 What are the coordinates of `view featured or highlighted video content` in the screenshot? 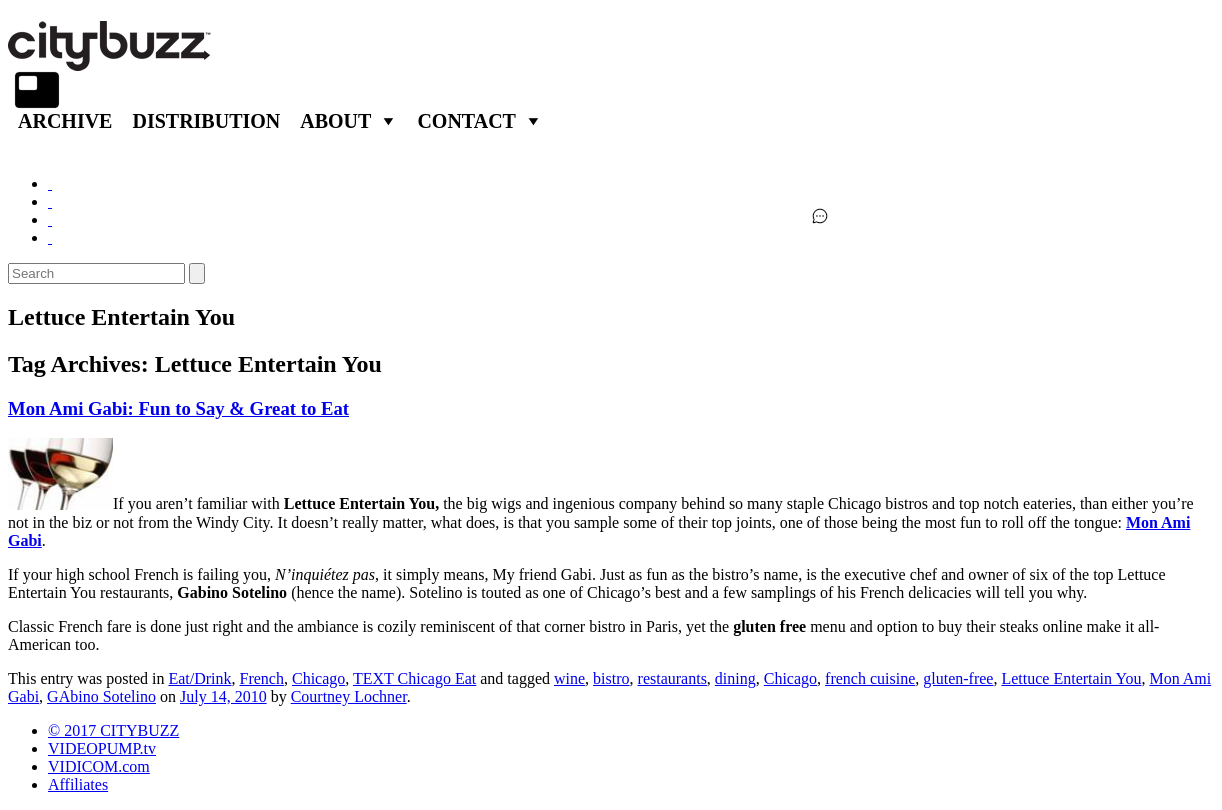 It's located at (37, 90).